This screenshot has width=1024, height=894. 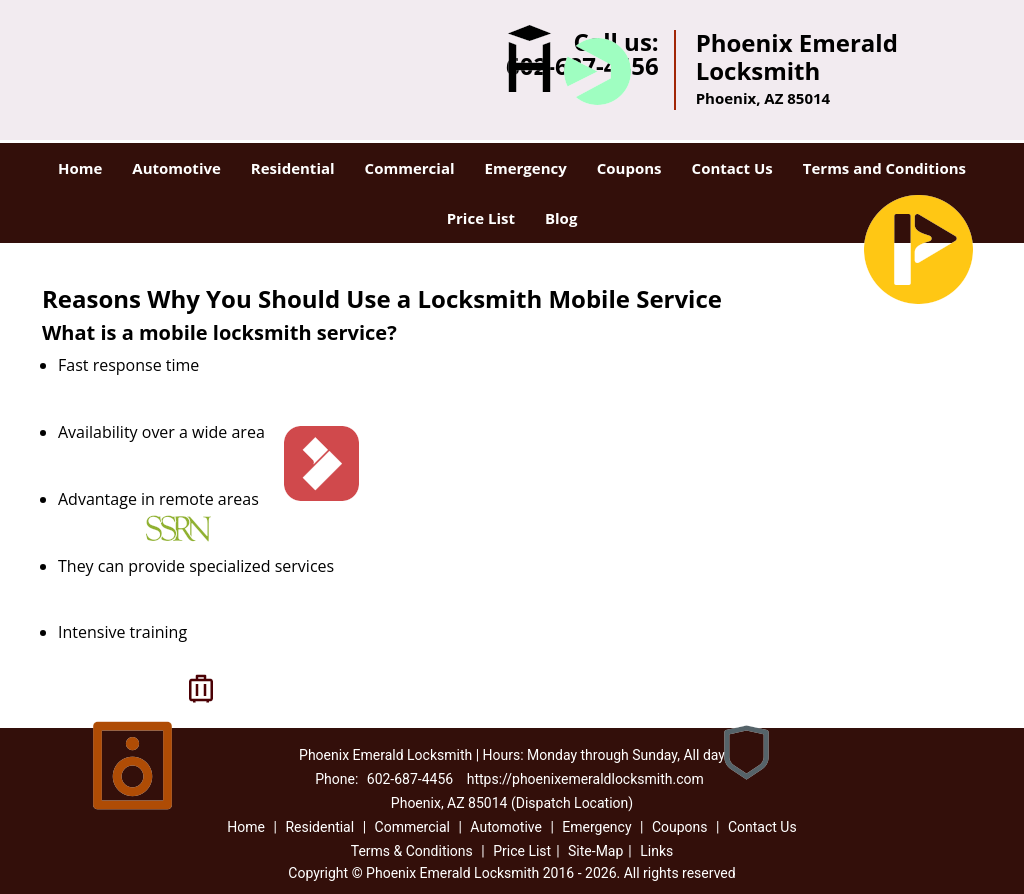 I want to click on access security settings, so click(x=746, y=752).